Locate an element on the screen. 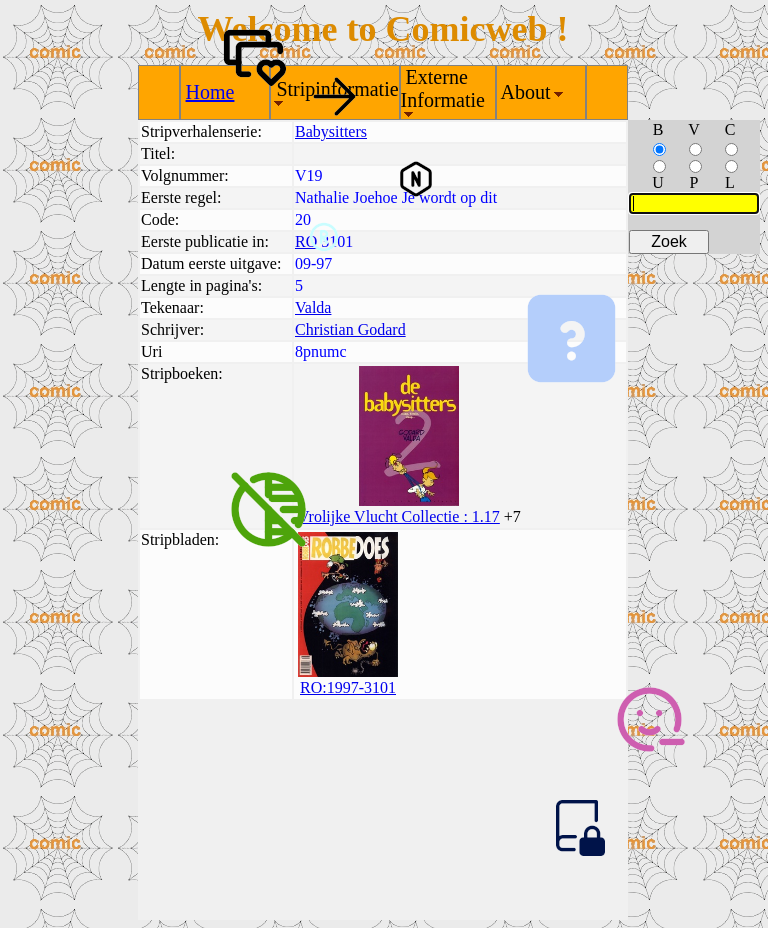  indicates a node or network element is located at coordinates (416, 179).